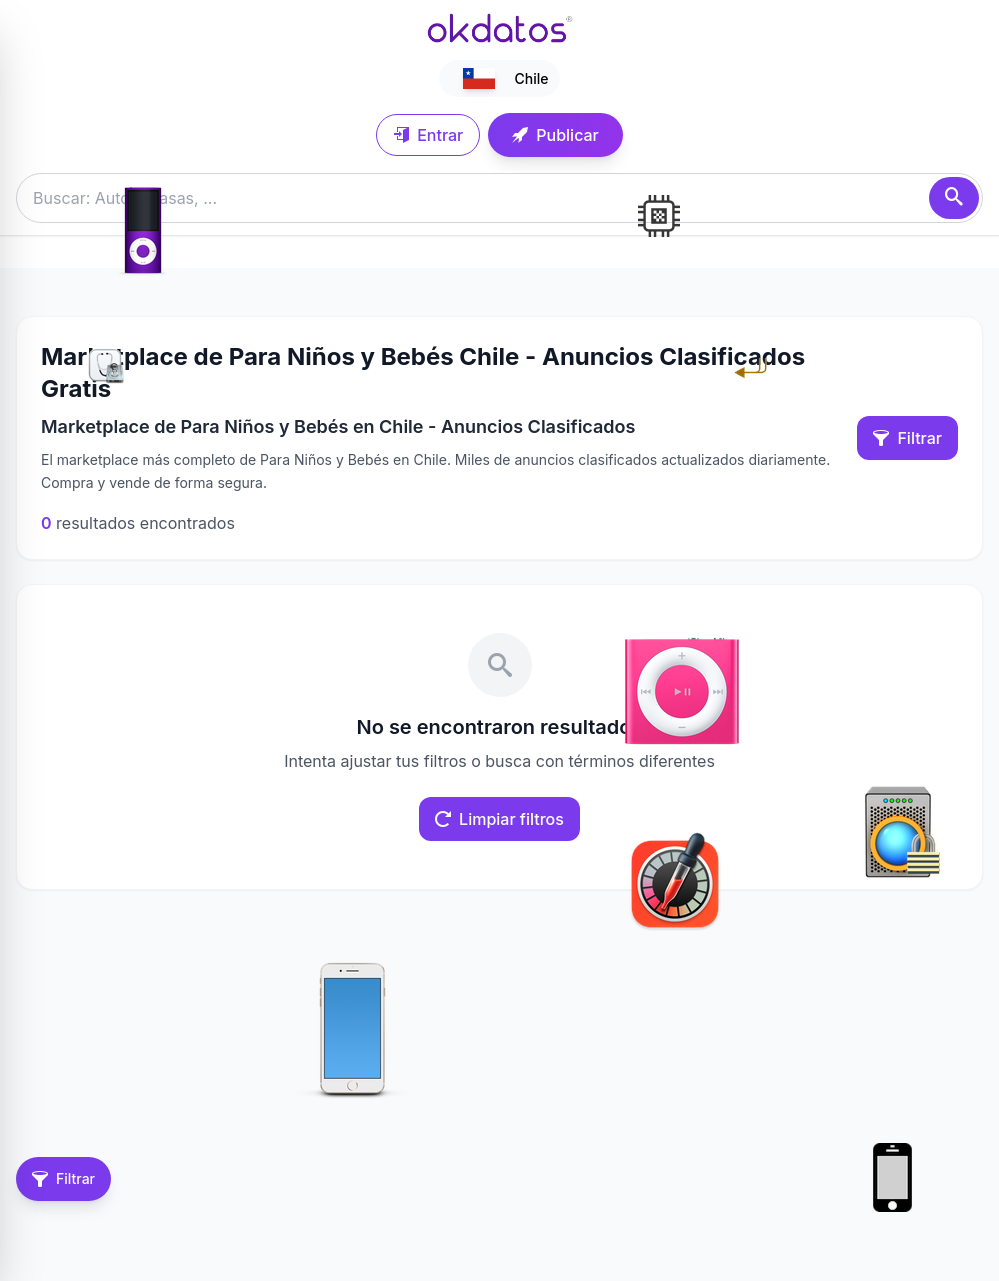  Describe the element at coordinates (682, 691) in the screenshot. I see `iPod shuffle device connected` at that location.